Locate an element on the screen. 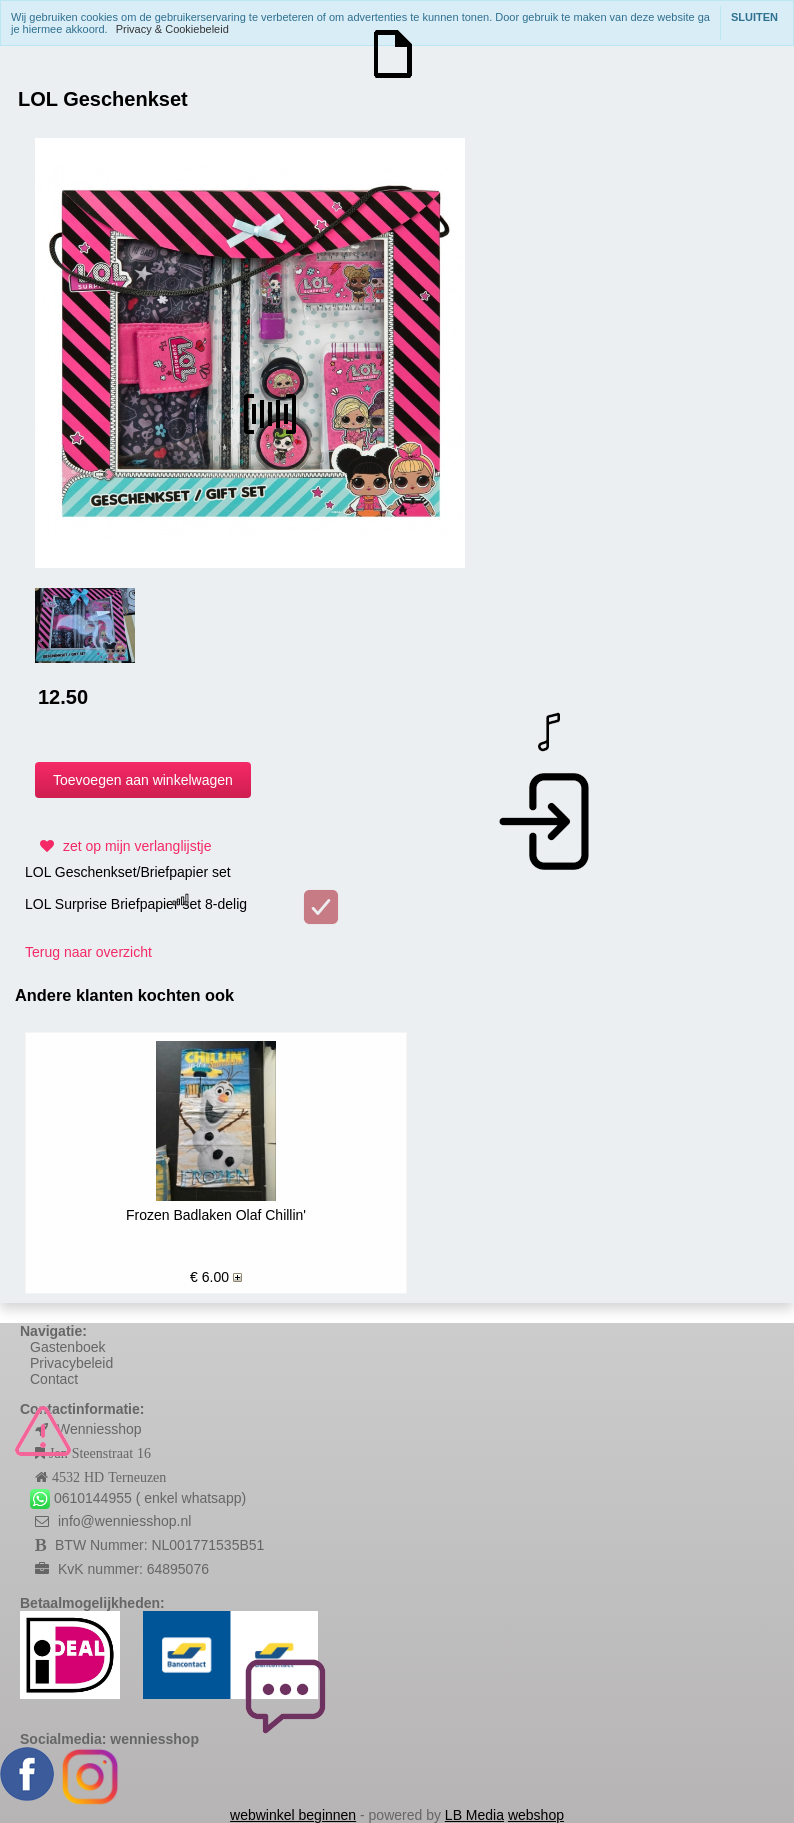 Image resolution: width=794 pixels, height=1823 pixels. select or confirm an option is located at coordinates (321, 907).